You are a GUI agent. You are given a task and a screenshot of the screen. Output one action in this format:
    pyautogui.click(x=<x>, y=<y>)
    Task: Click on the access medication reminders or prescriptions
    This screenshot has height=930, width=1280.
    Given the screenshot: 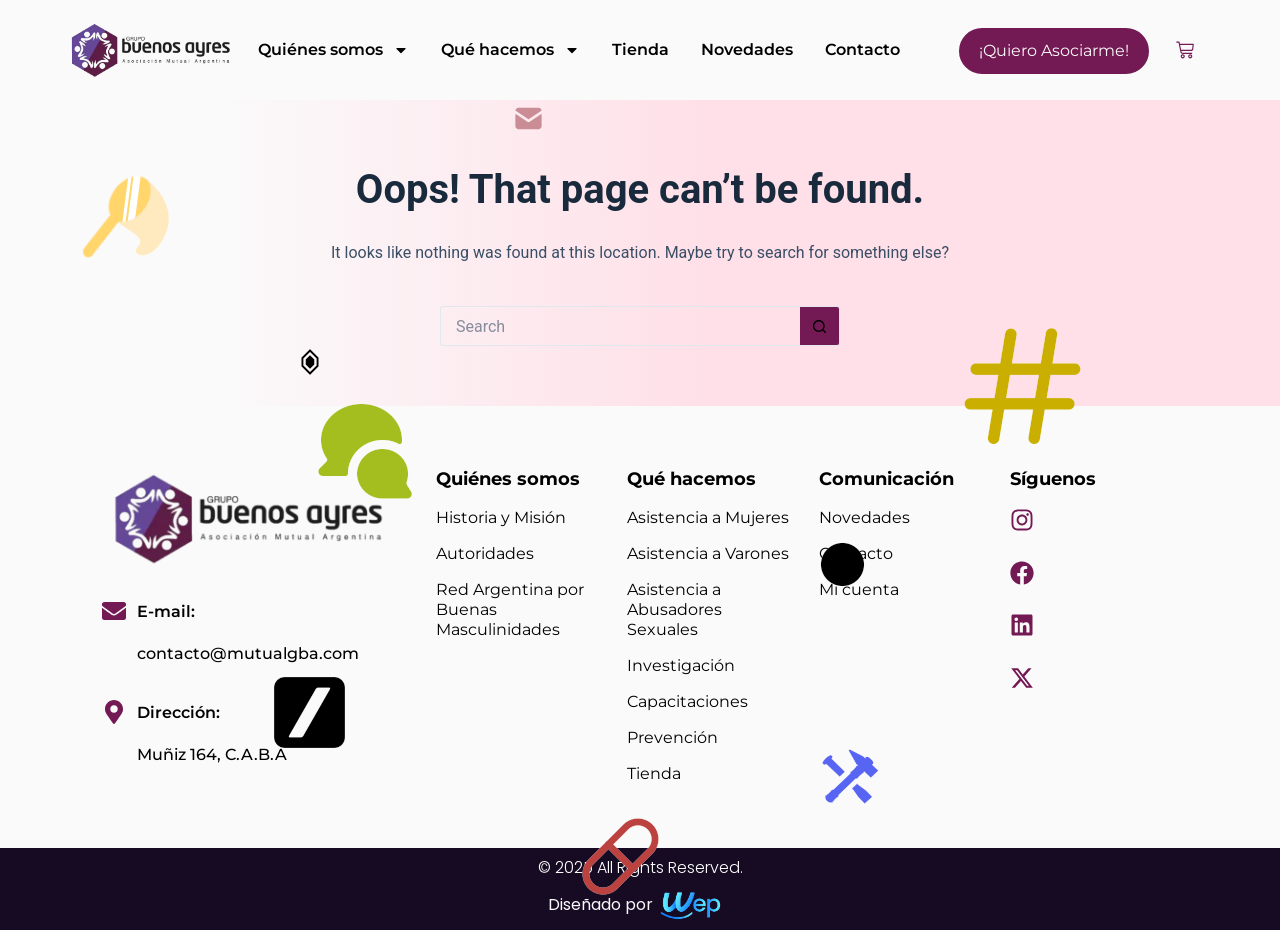 What is the action you would take?
    pyautogui.click(x=620, y=856)
    